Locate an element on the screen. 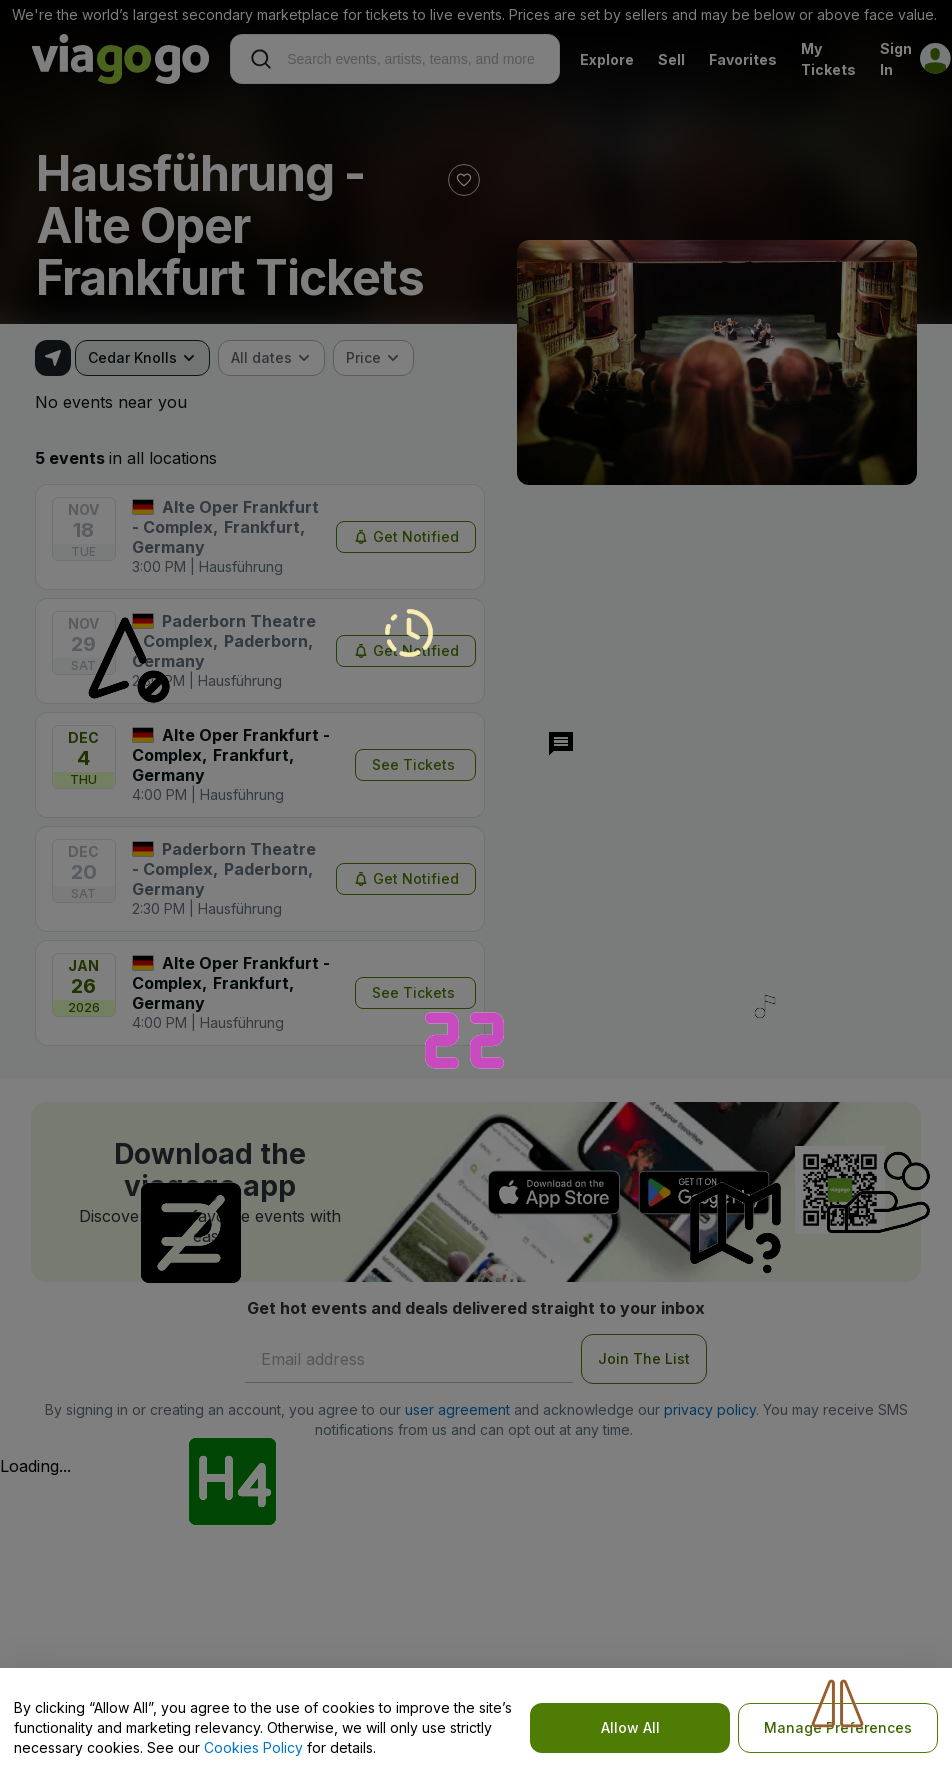 This screenshot has width=952, height=1788. indicates set is not a superset of another set is located at coordinates (191, 1233).